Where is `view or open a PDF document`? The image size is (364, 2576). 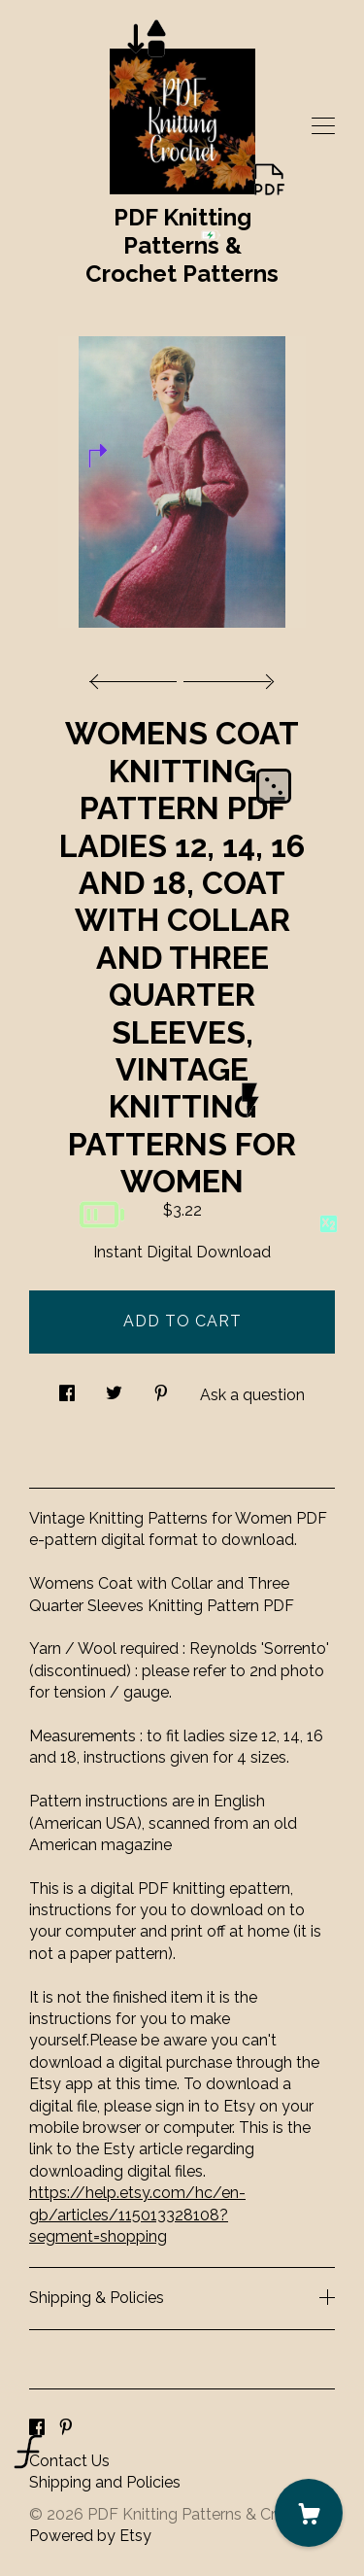
view or open a PDF document is located at coordinates (269, 181).